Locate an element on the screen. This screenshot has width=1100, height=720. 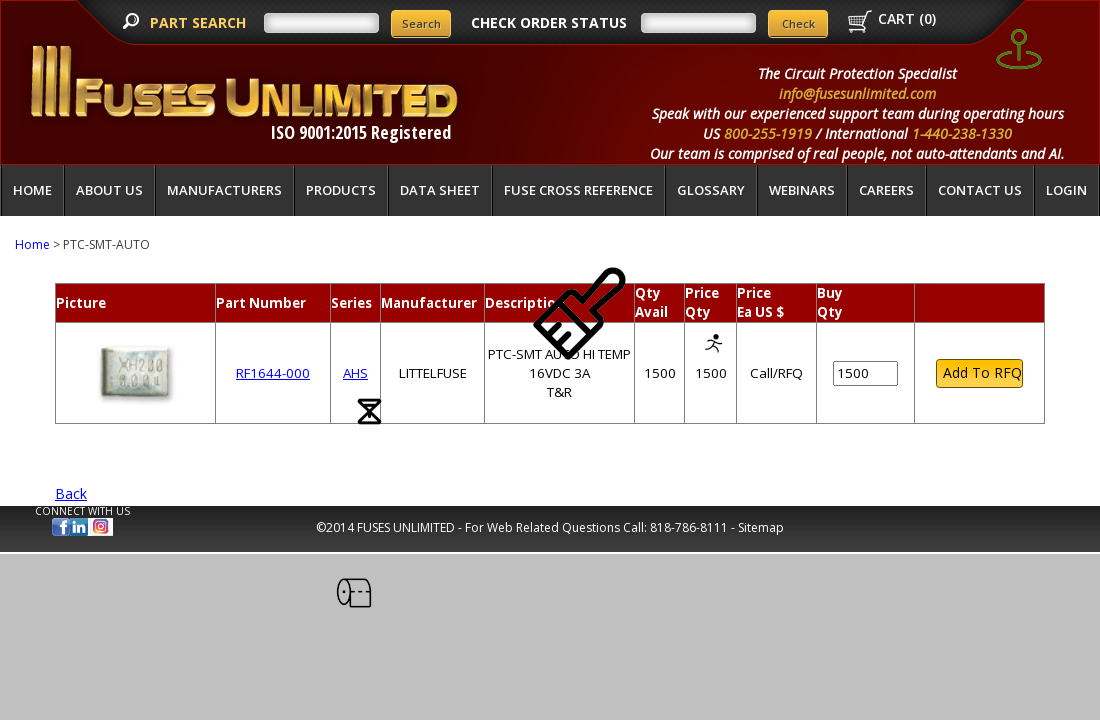
start a running or fitness activity is located at coordinates (714, 343).